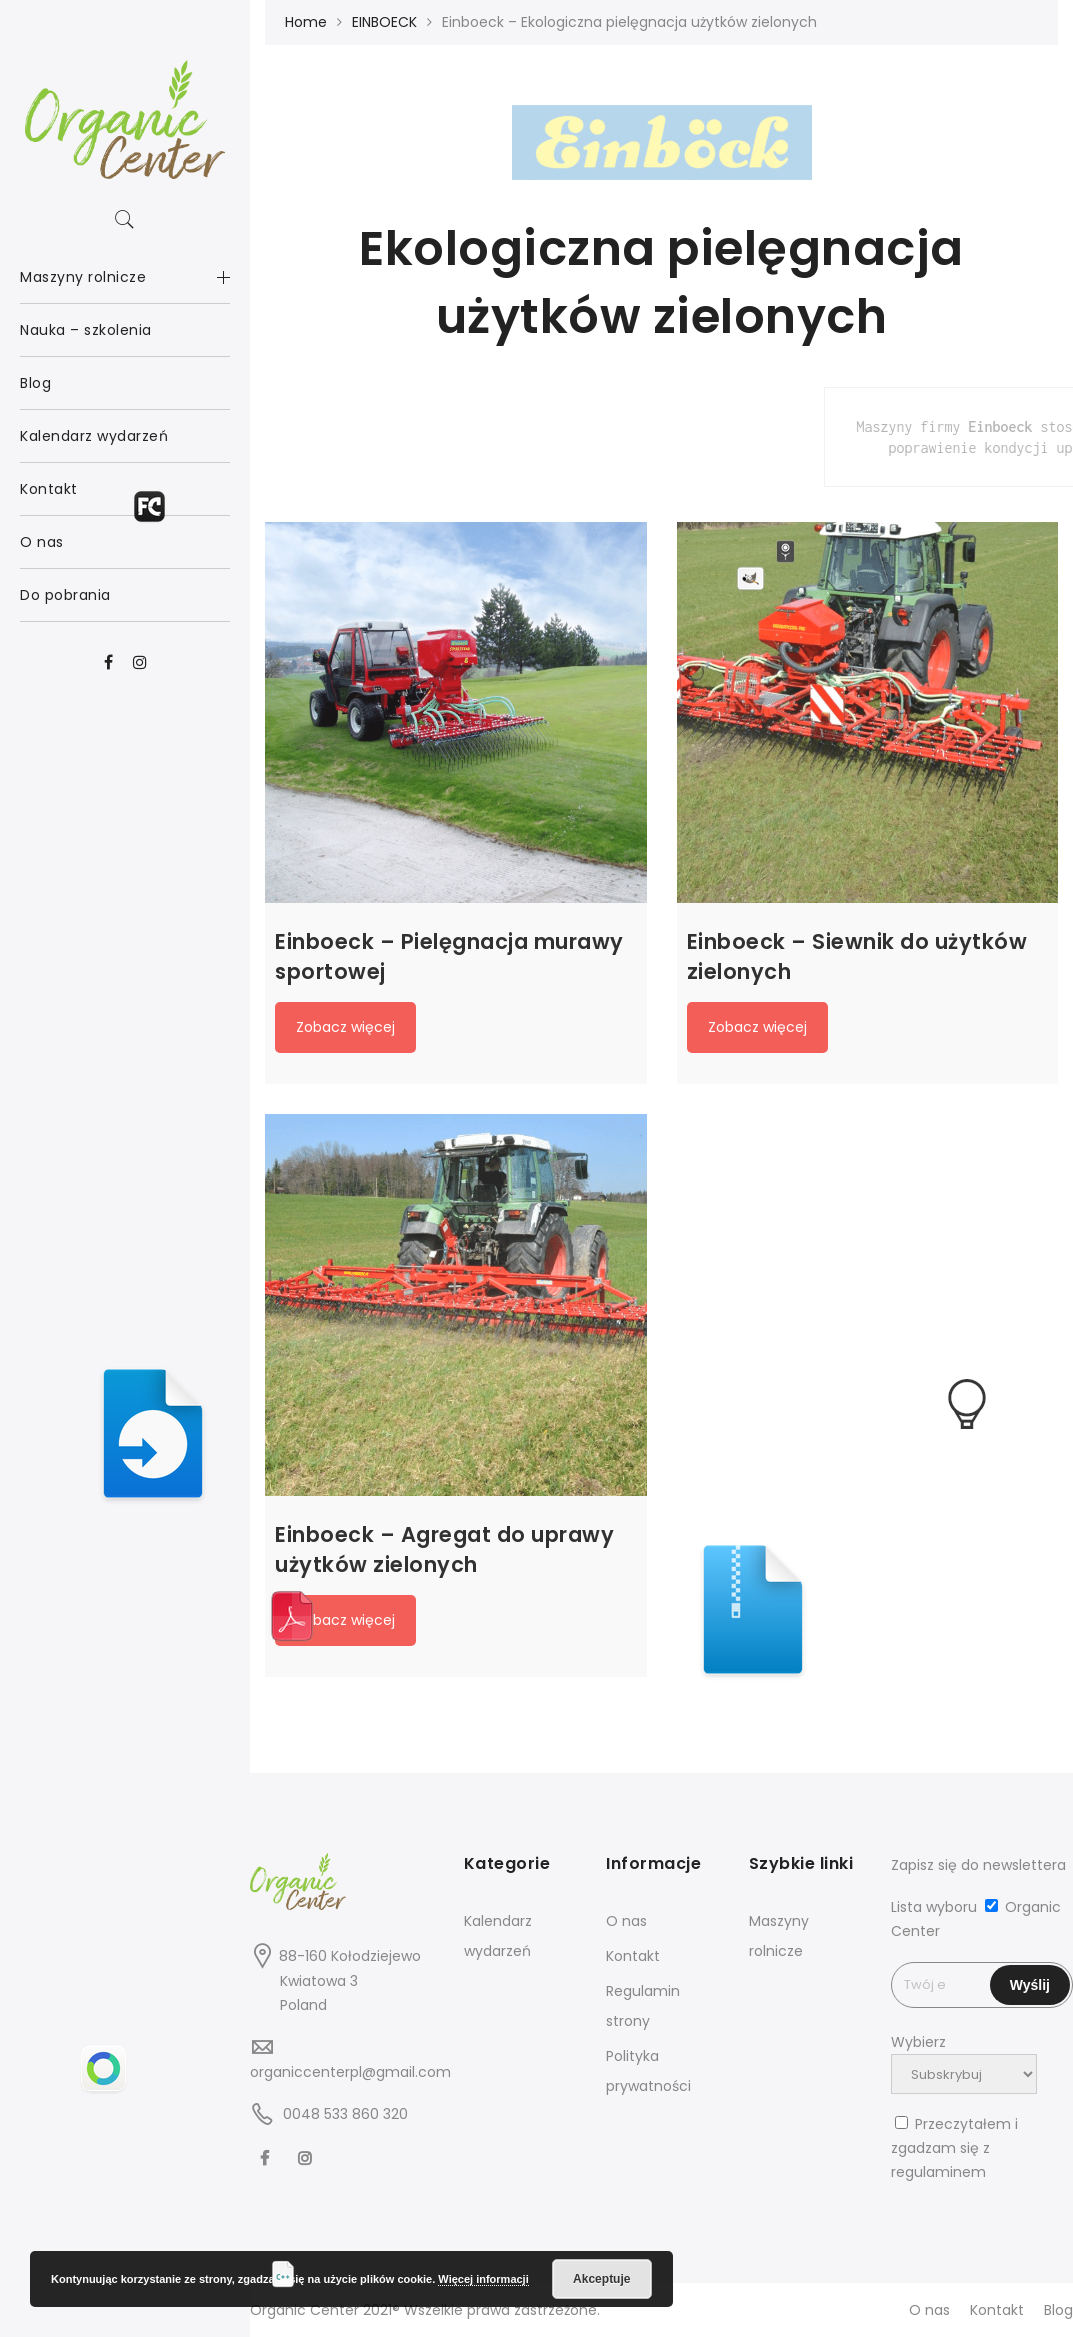 The image size is (1073, 2337). What do you see at coordinates (283, 2274) in the screenshot?
I see `a C++ source code file` at bounding box center [283, 2274].